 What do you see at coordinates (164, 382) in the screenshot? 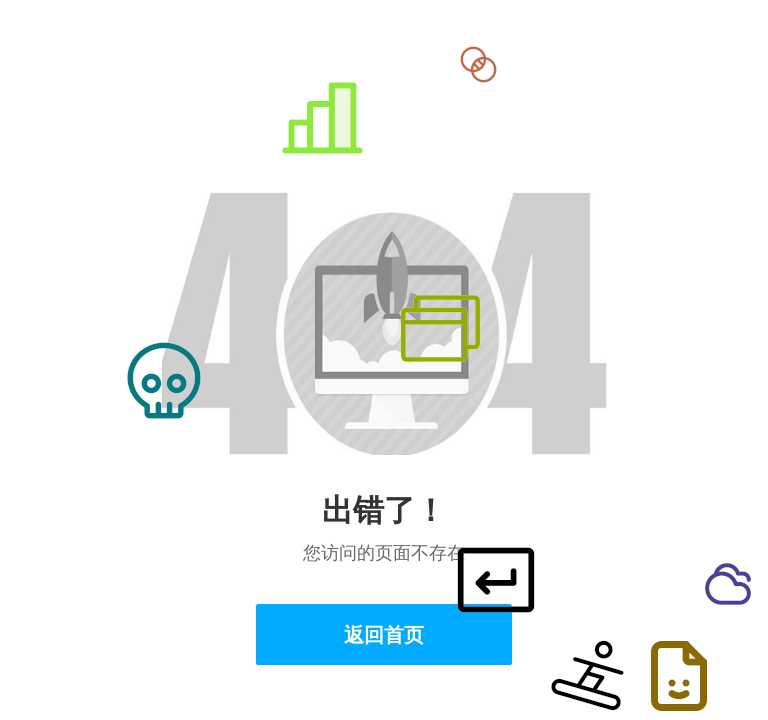
I see `indicates danger or fatal error` at bounding box center [164, 382].